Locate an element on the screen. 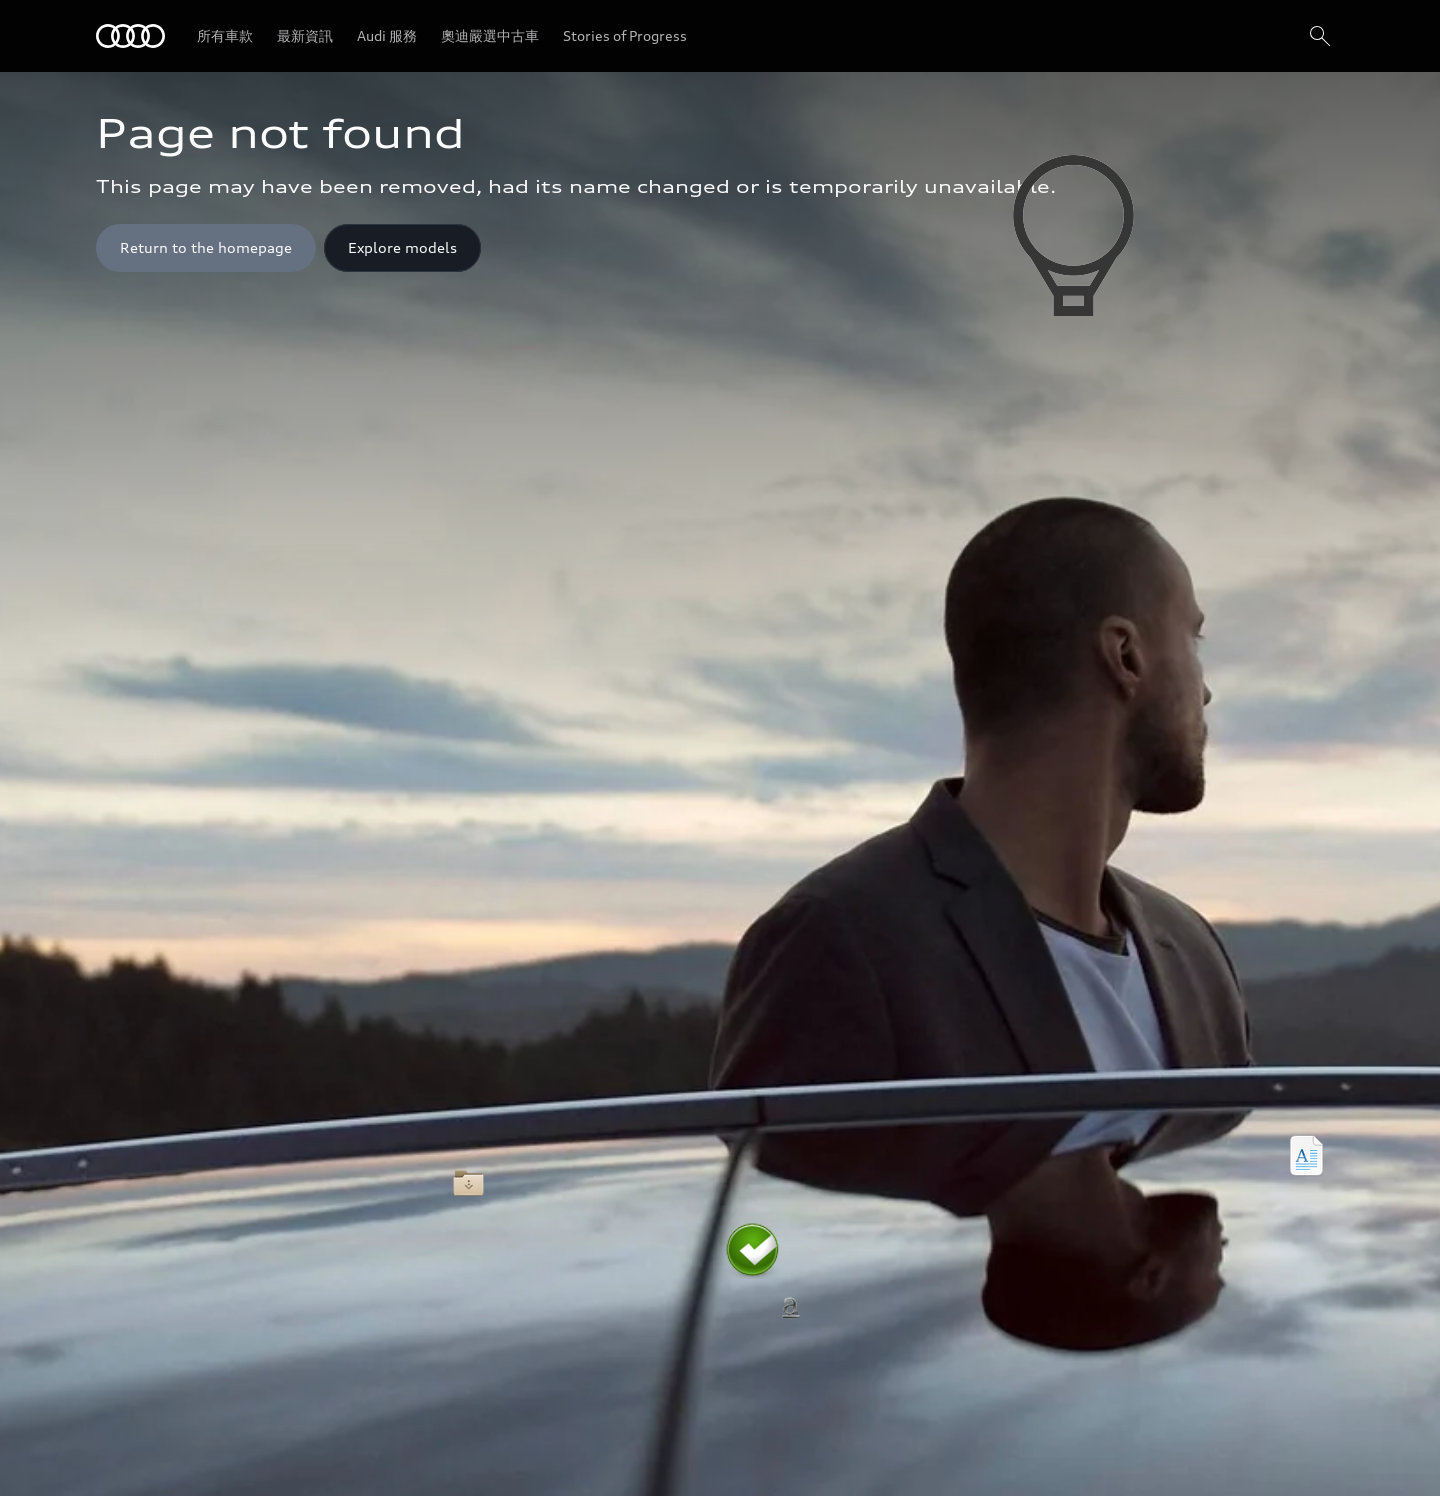 The height and width of the screenshot is (1496, 1440). access your downloads folder is located at coordinates (468, 1184).